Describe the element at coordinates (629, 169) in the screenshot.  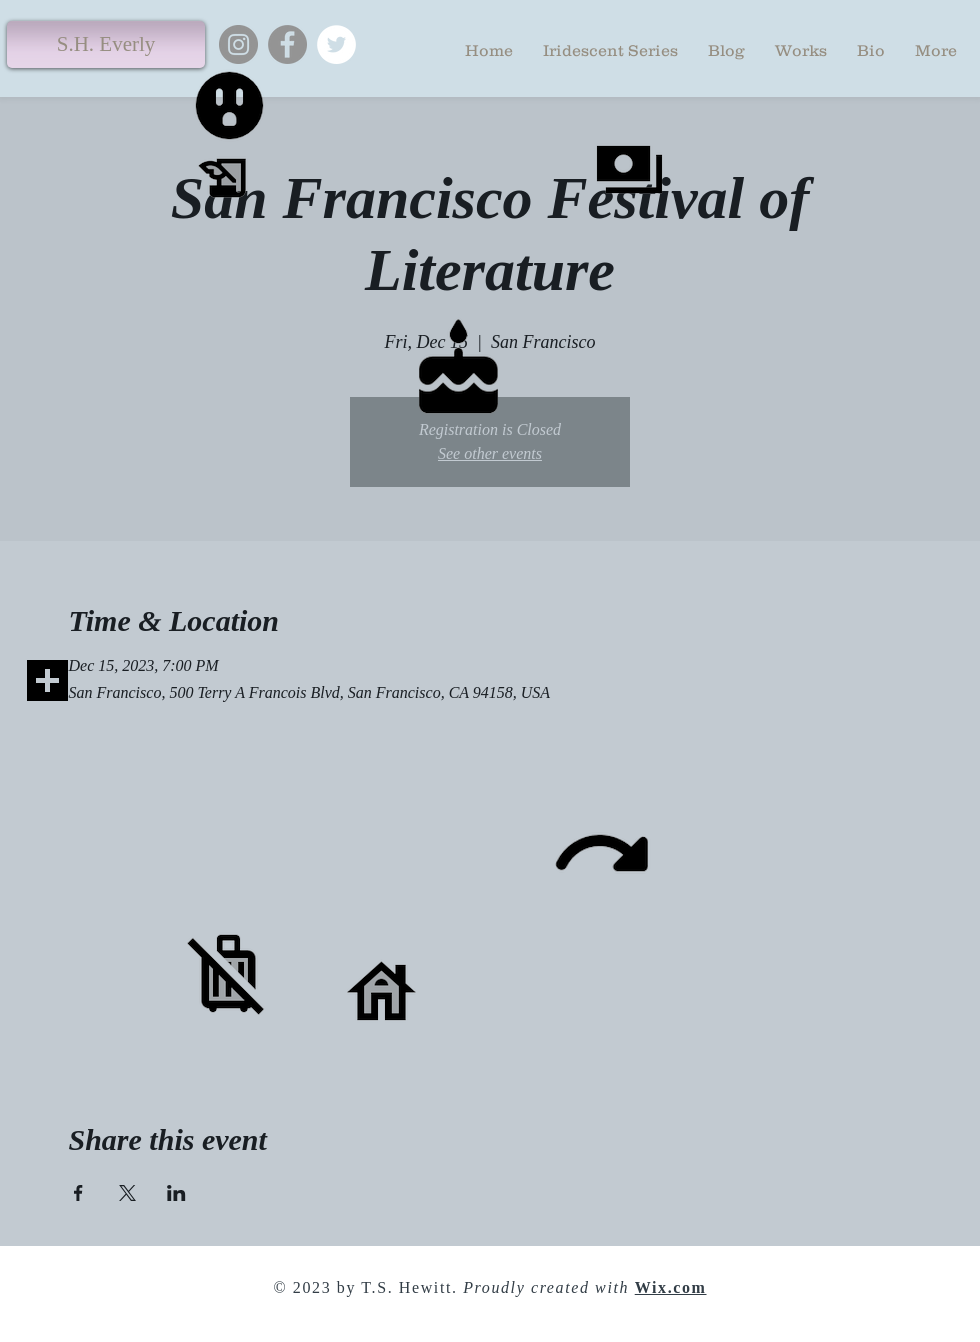
I see `access payment methods` at that location.